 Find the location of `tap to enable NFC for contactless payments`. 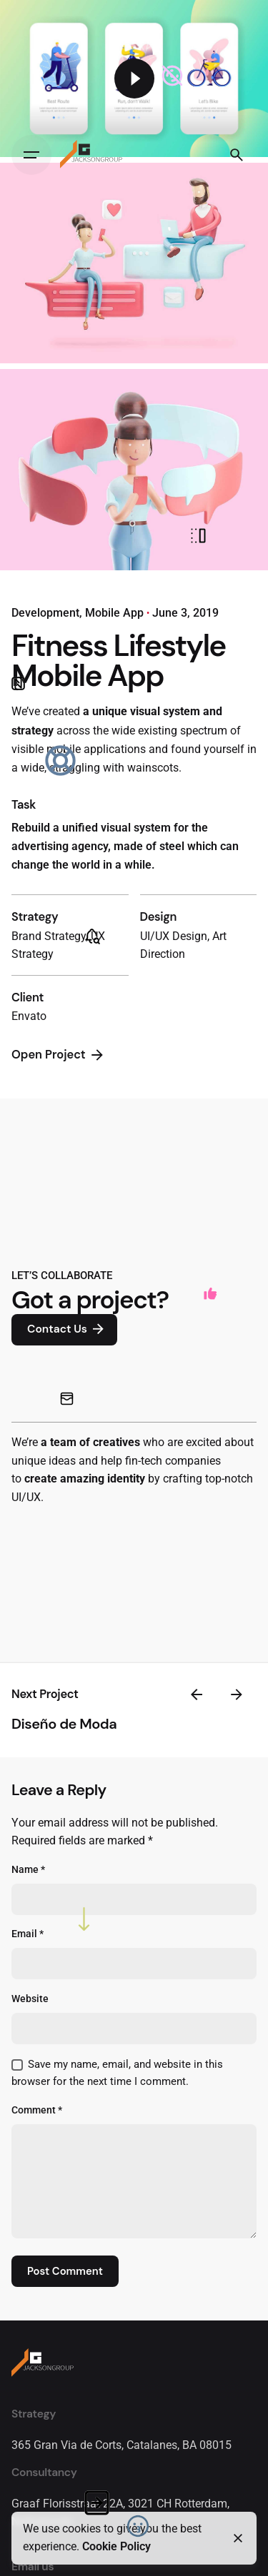

tap to enable NFC for contactless payments is located at coordinates (18, 683).